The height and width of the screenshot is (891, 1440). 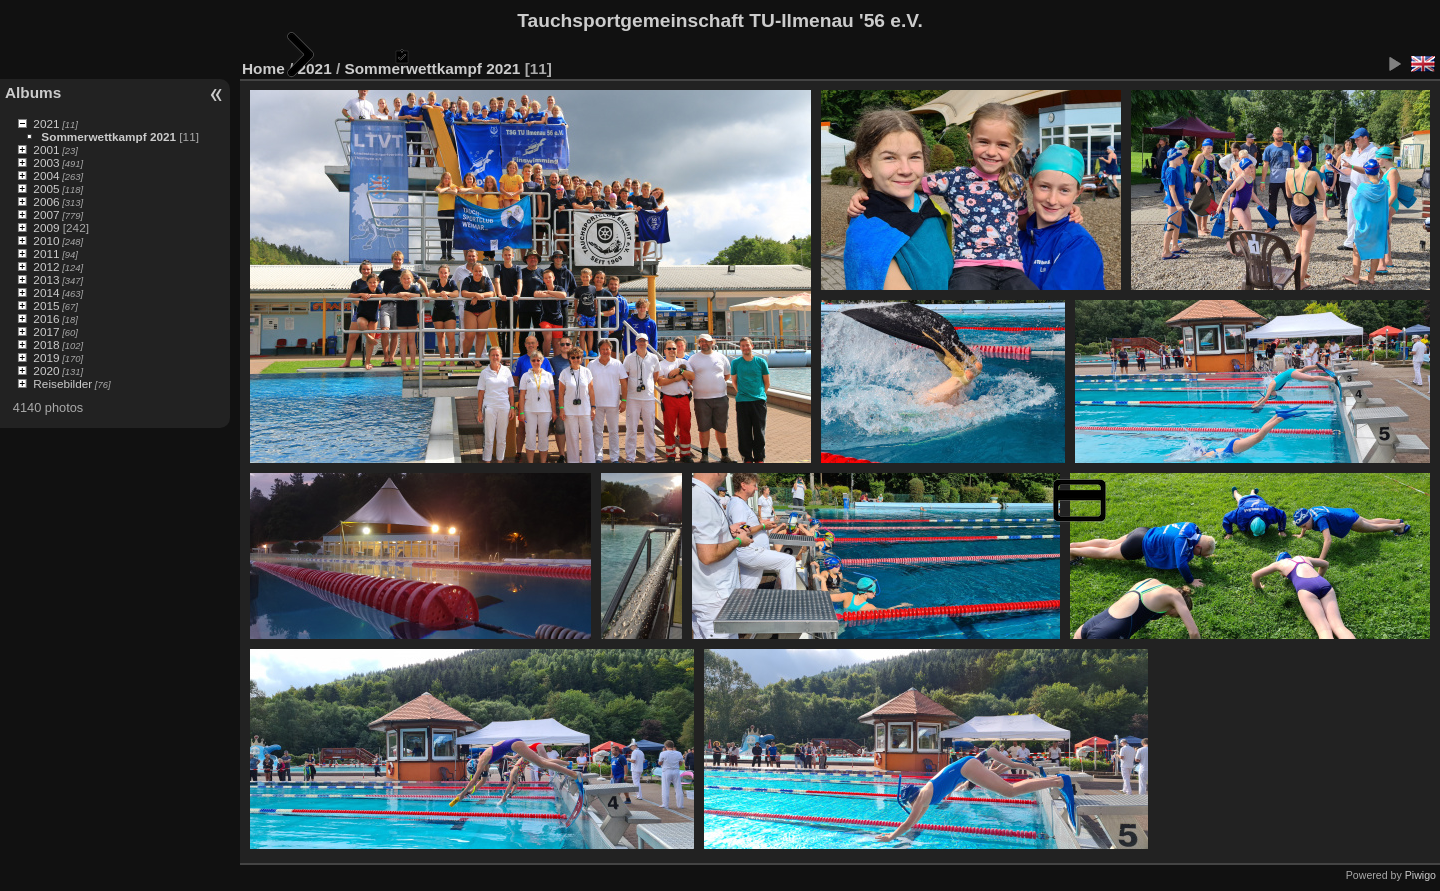 What do you see at coordinates (1079, 500) in the screenshot?
I see `access payment methods` at bounding box center [1079, 500].